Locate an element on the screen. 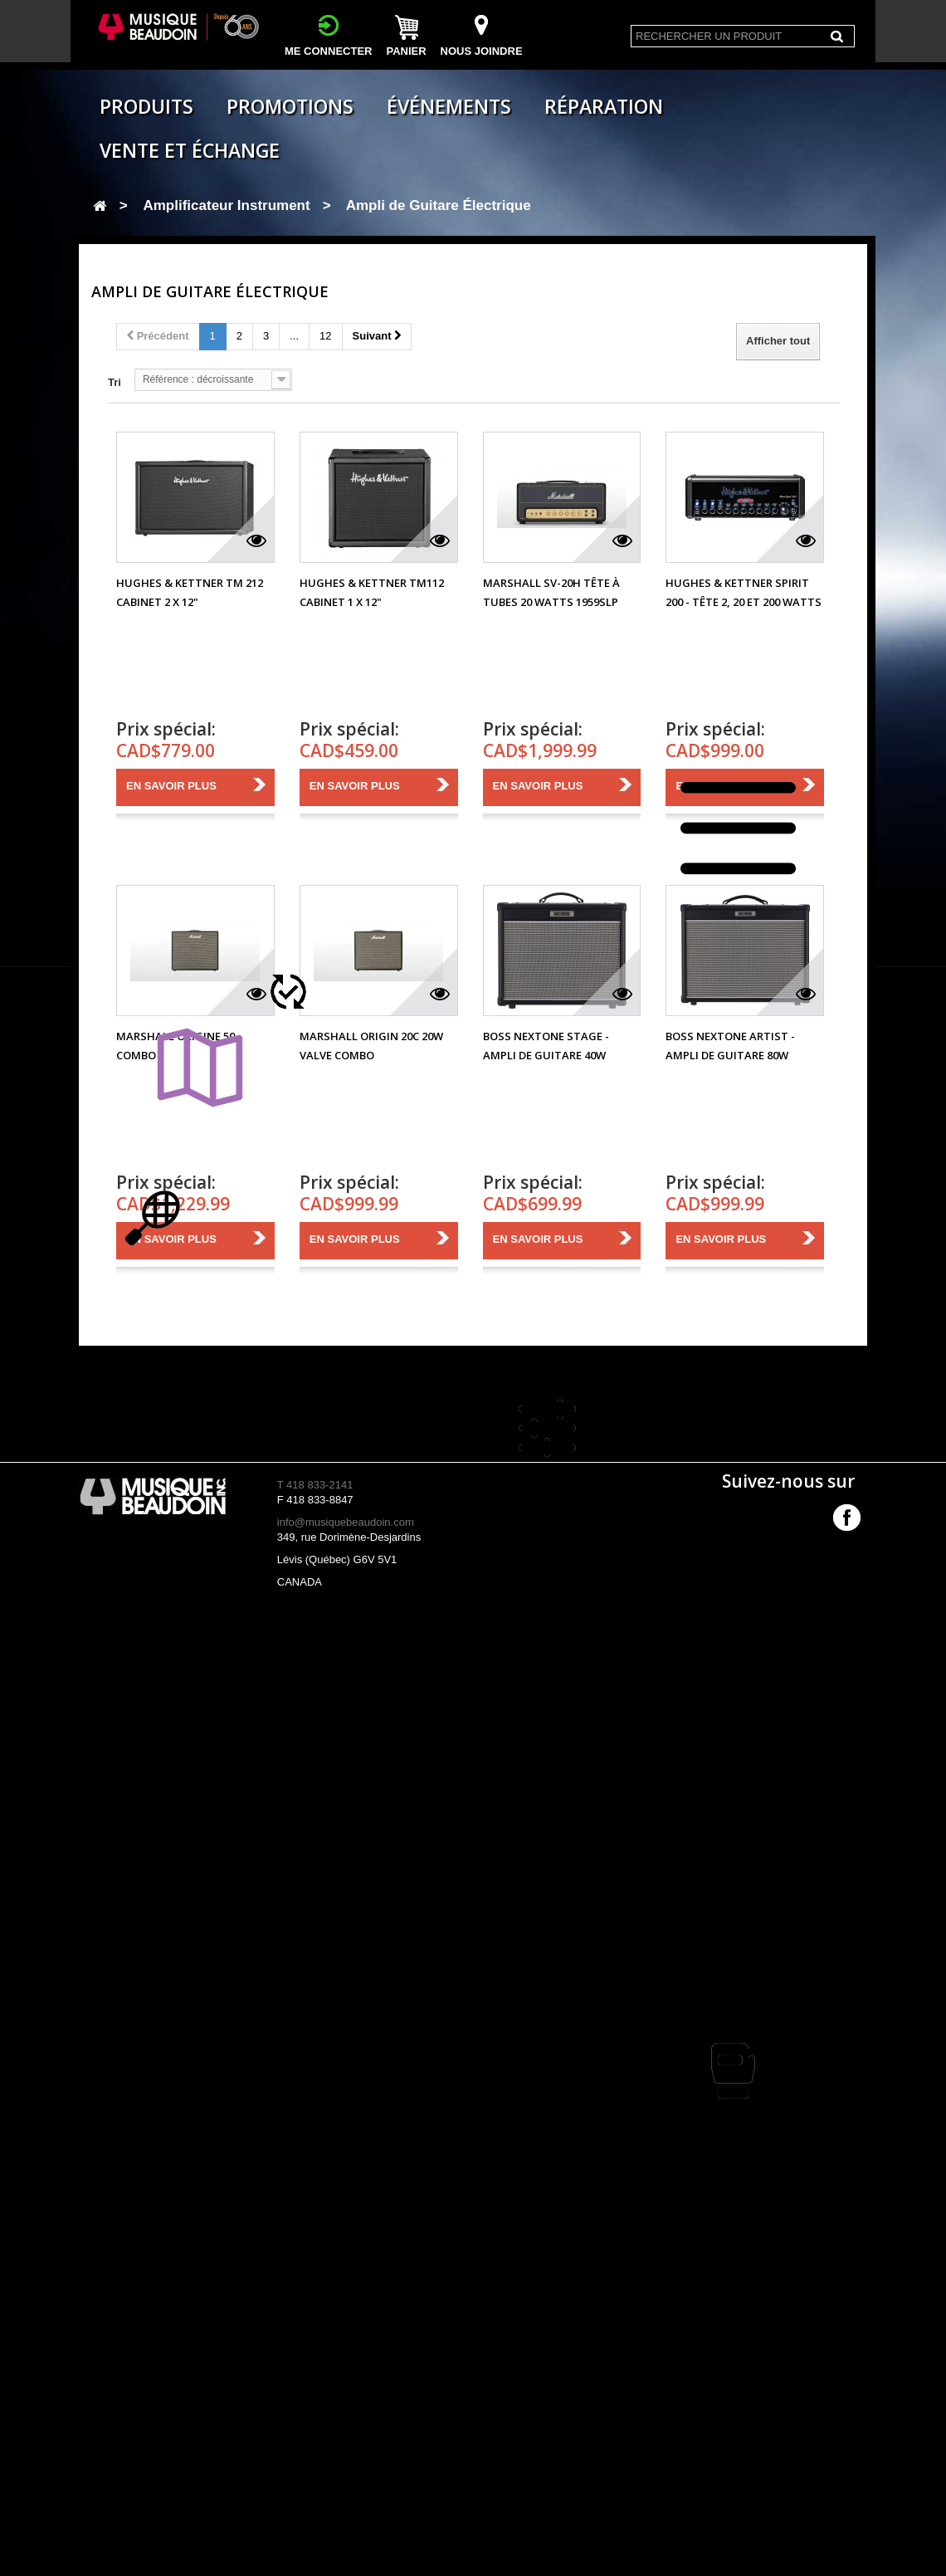  open map view is located at coordinates (200, 1068).